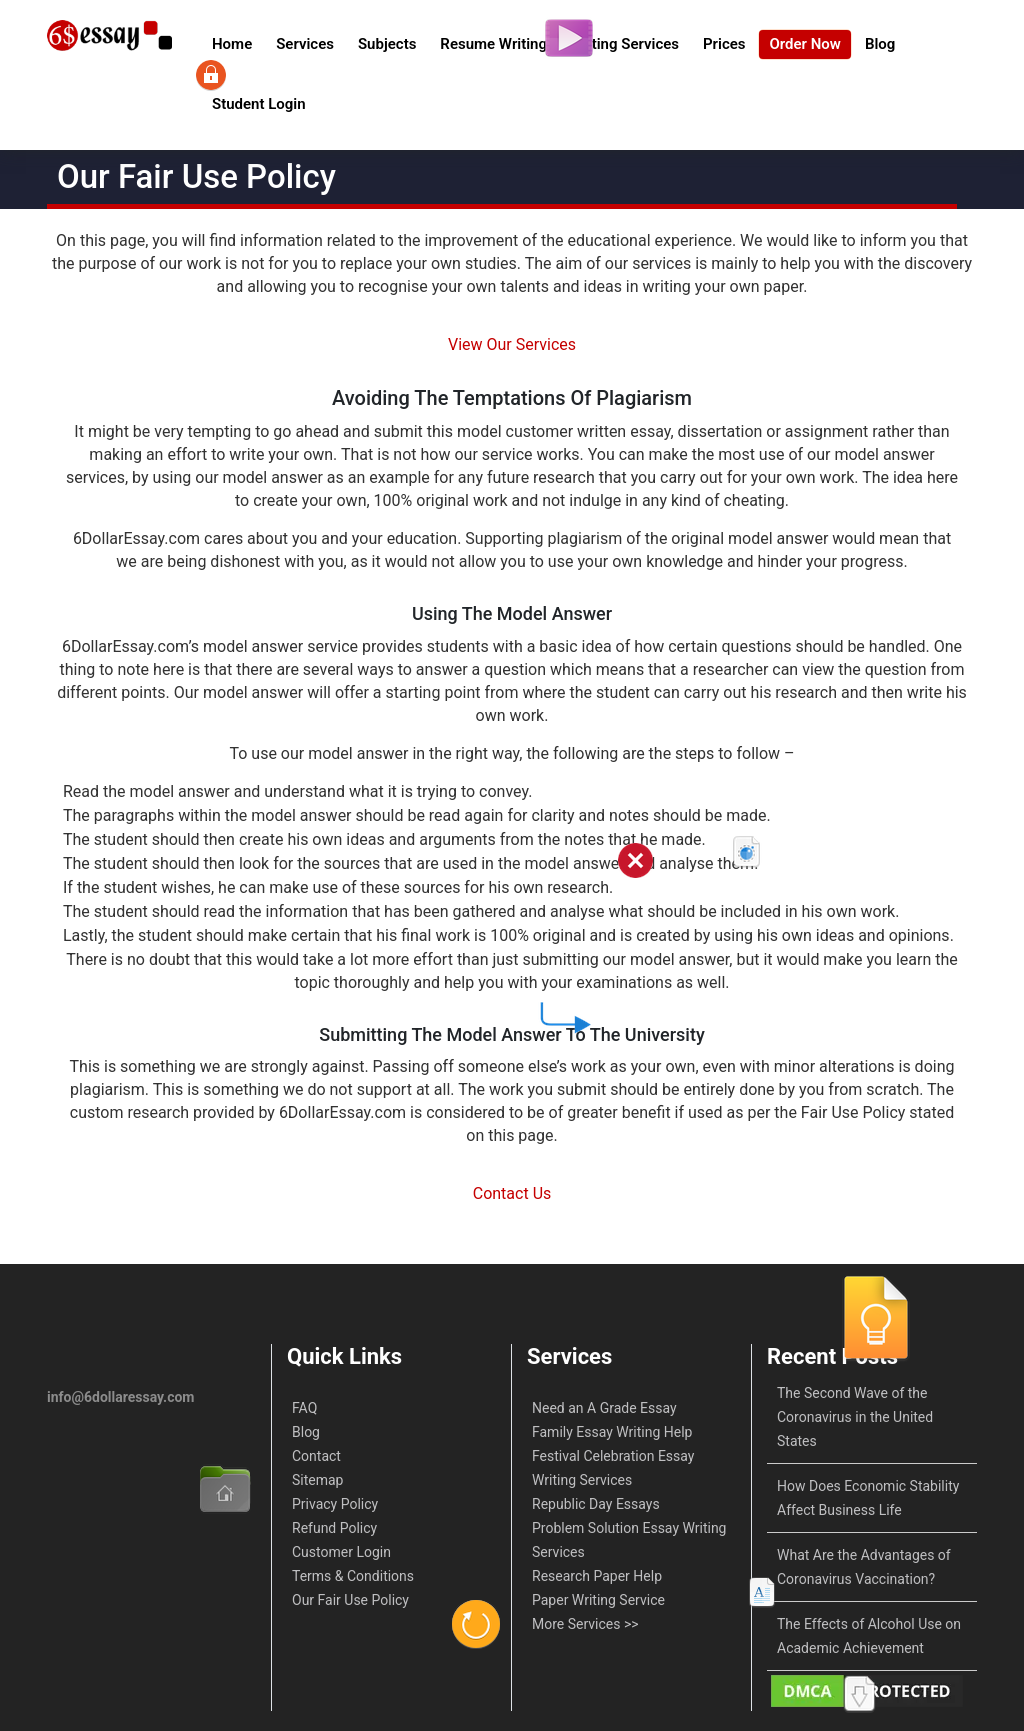 This screenshot has width=1024, height=1731. What do you see at coordinates (859, 1693) in the screenshot?
I see `install a file or package` at bounding box center [859, 1693].